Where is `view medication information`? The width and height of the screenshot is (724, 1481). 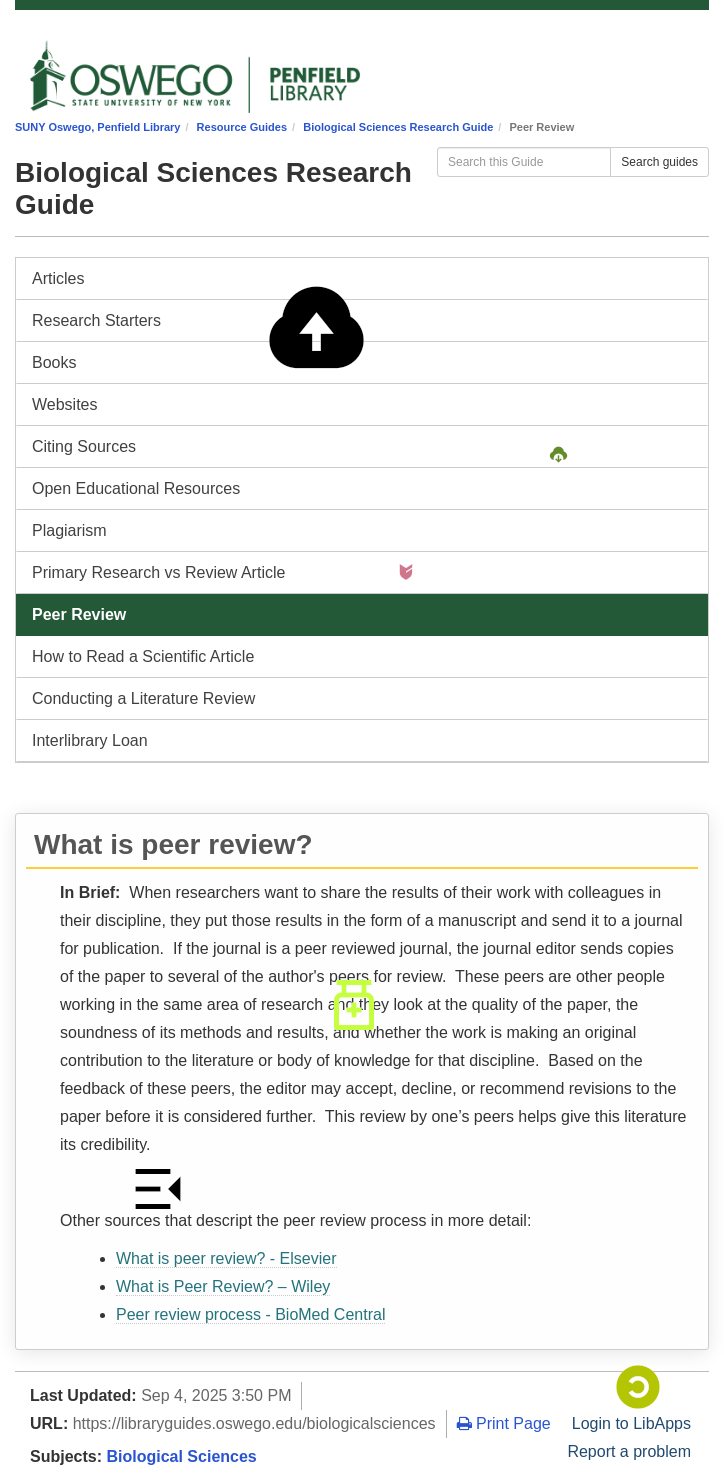
view medication information is located at coordinates (354, 1005).